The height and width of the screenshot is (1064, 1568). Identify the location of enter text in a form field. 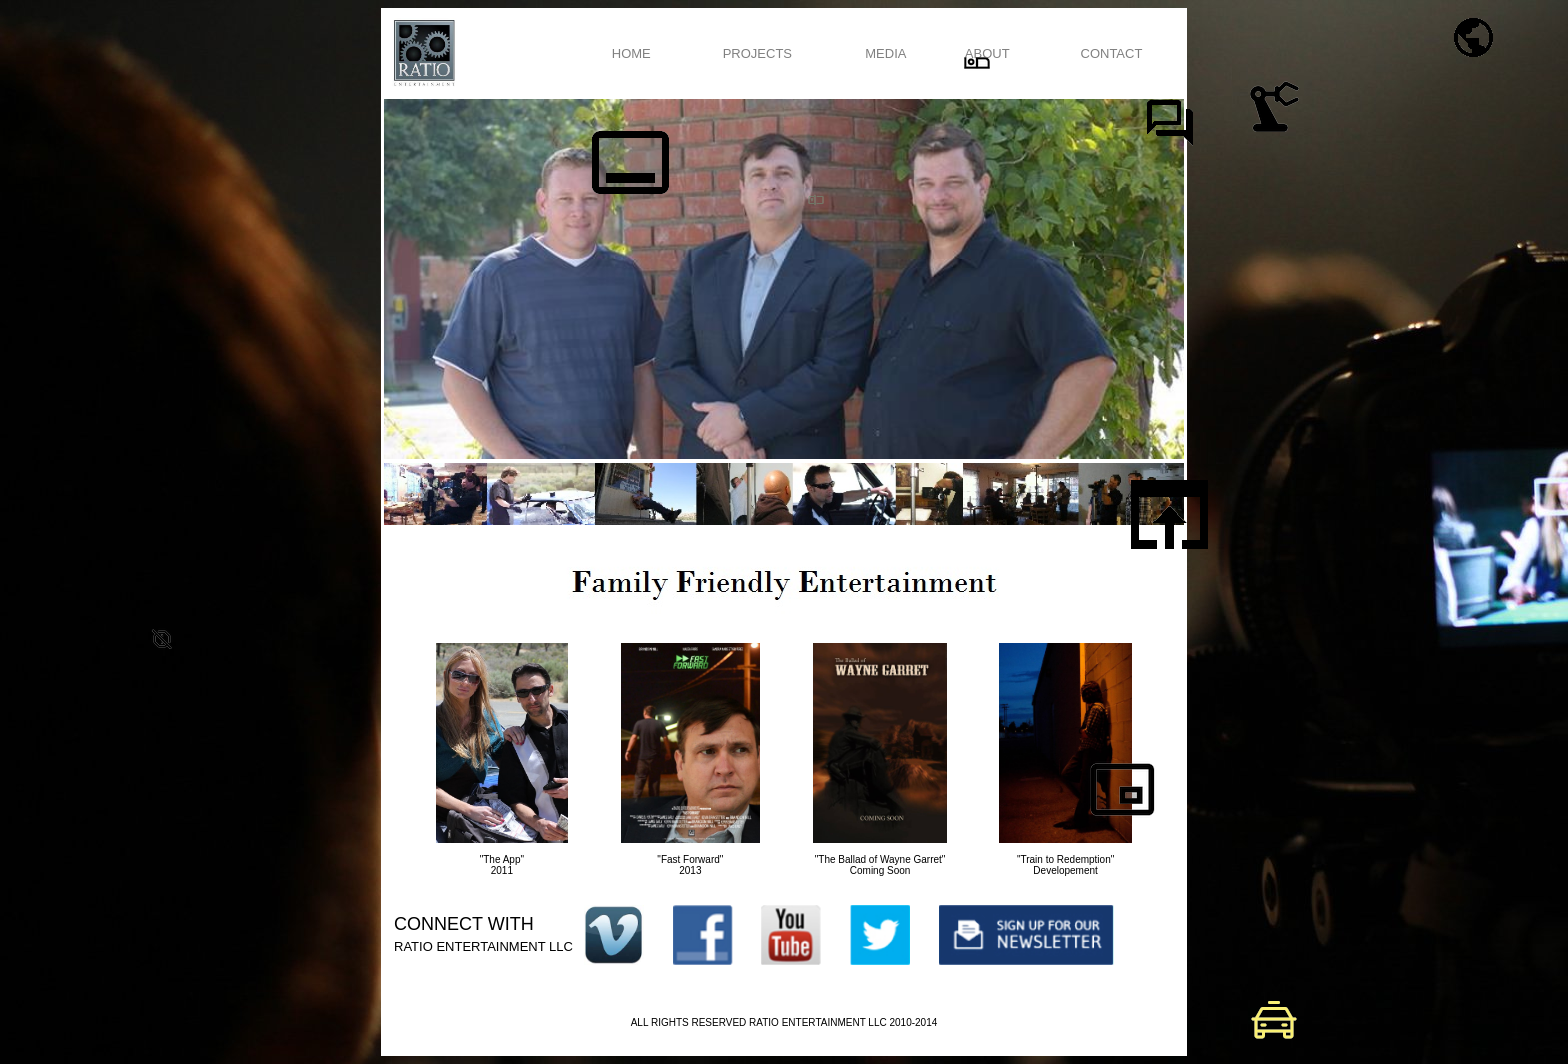
(816, 200).